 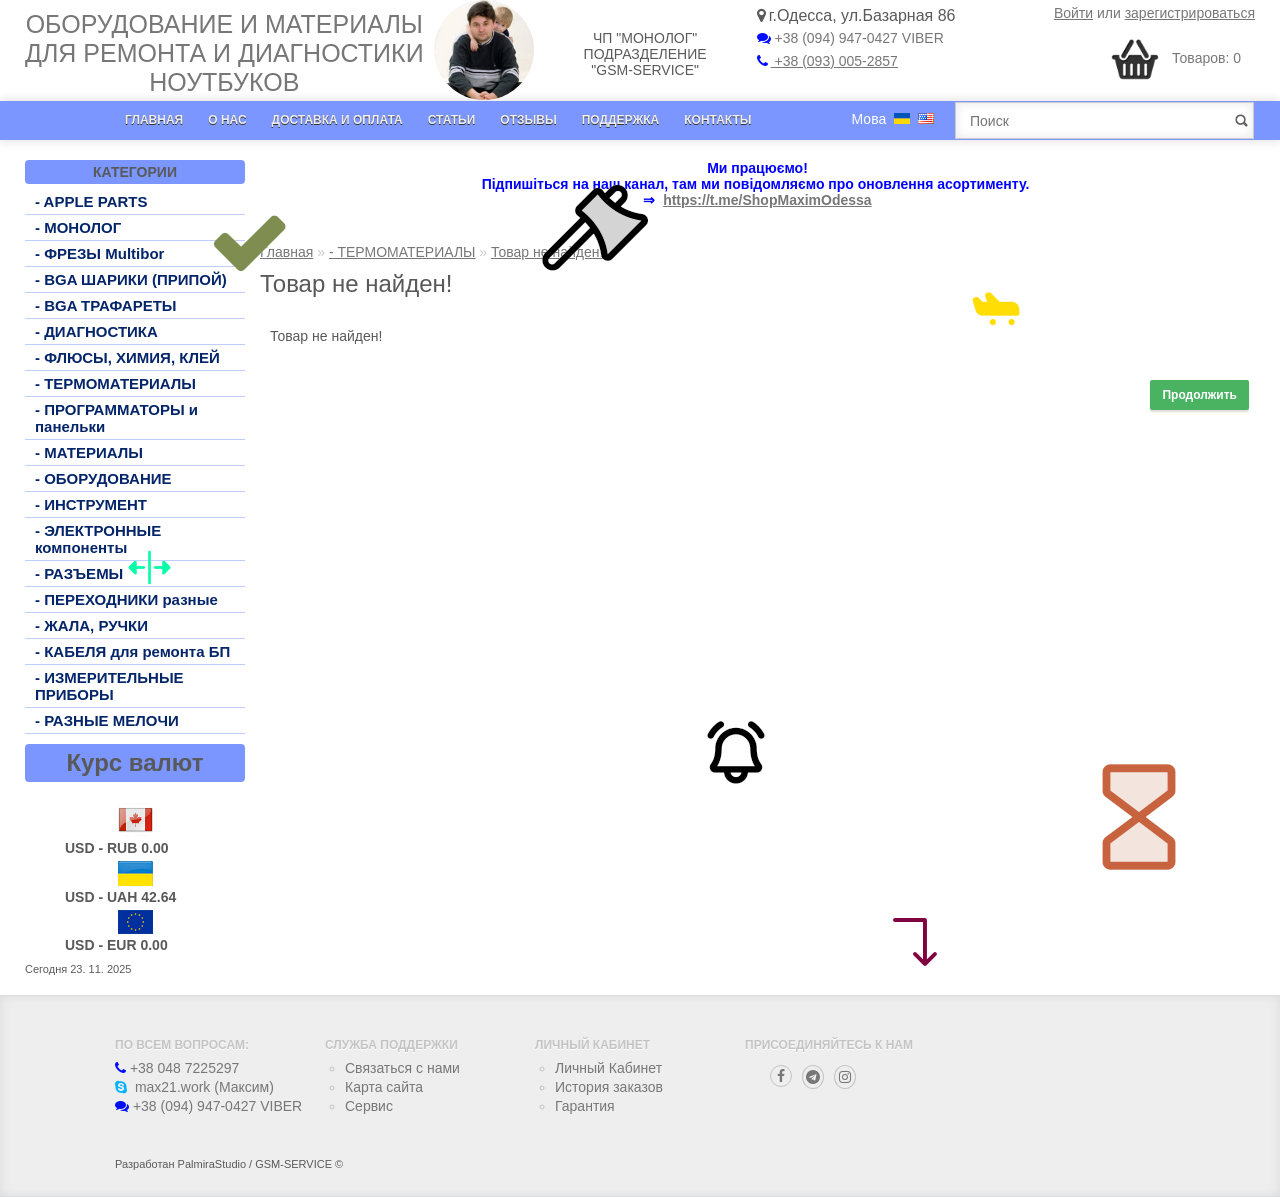 What do you see at coordinates (595, 231) in the screenshot?
I see `access crafting or building tools` at bounding box center [595, 231].